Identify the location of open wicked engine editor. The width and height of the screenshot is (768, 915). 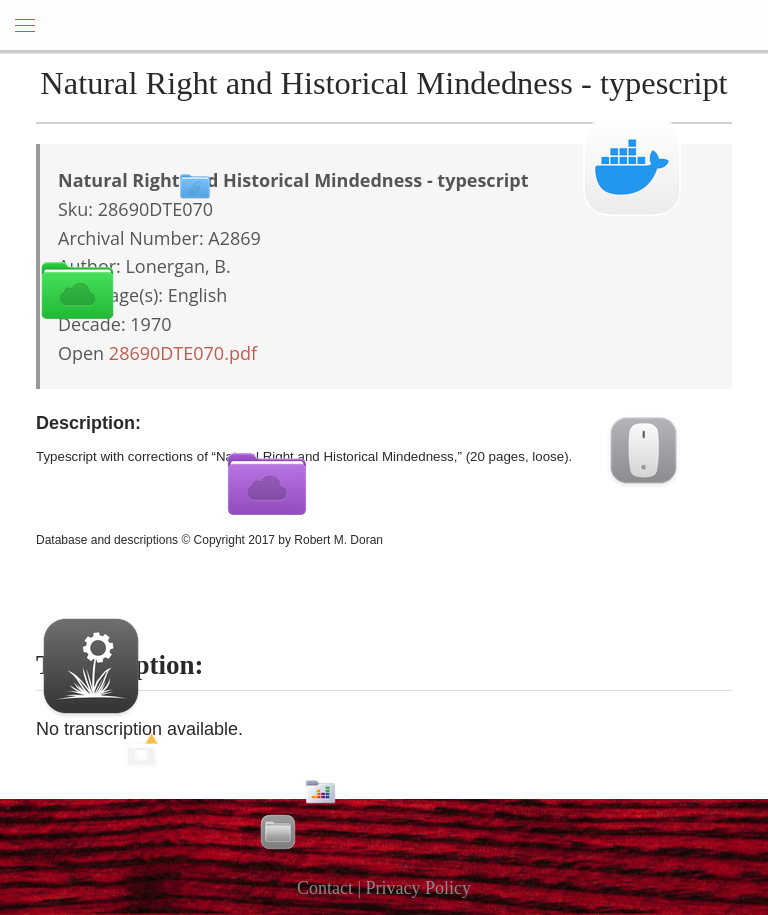
(91, 666).